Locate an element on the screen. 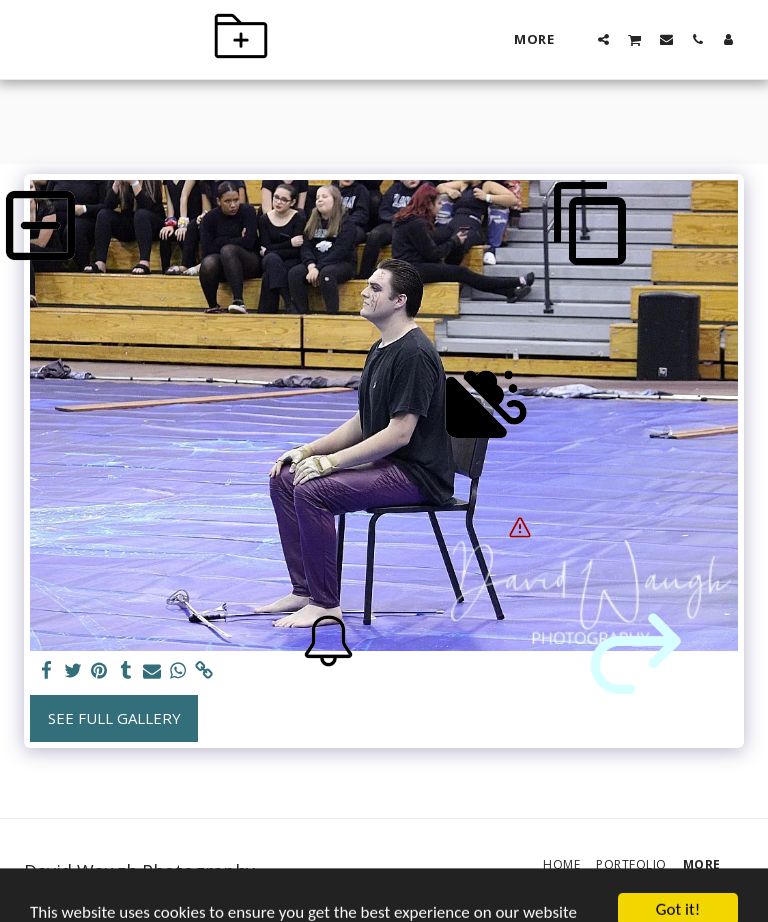 The width and height of the screenshot is (768, 922). create a new folder is located at coordinates (241, 36).